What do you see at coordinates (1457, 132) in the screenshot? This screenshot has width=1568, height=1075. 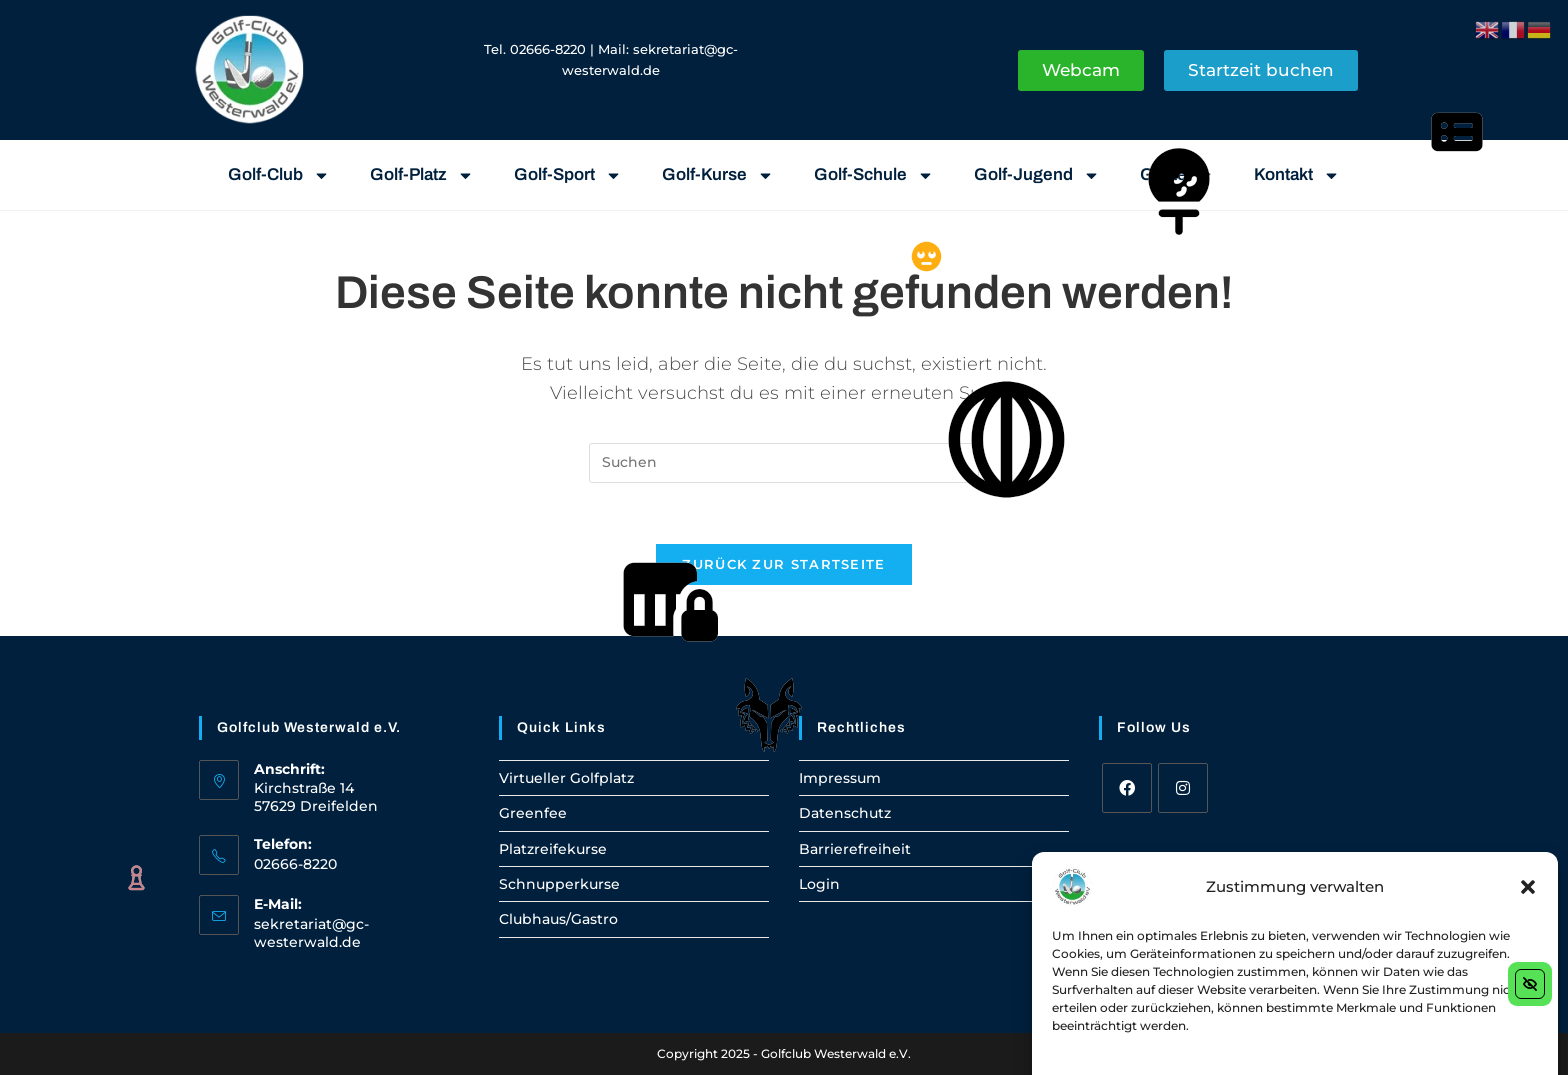 I see `view list or menu items` at bounding box center [1457, 132].